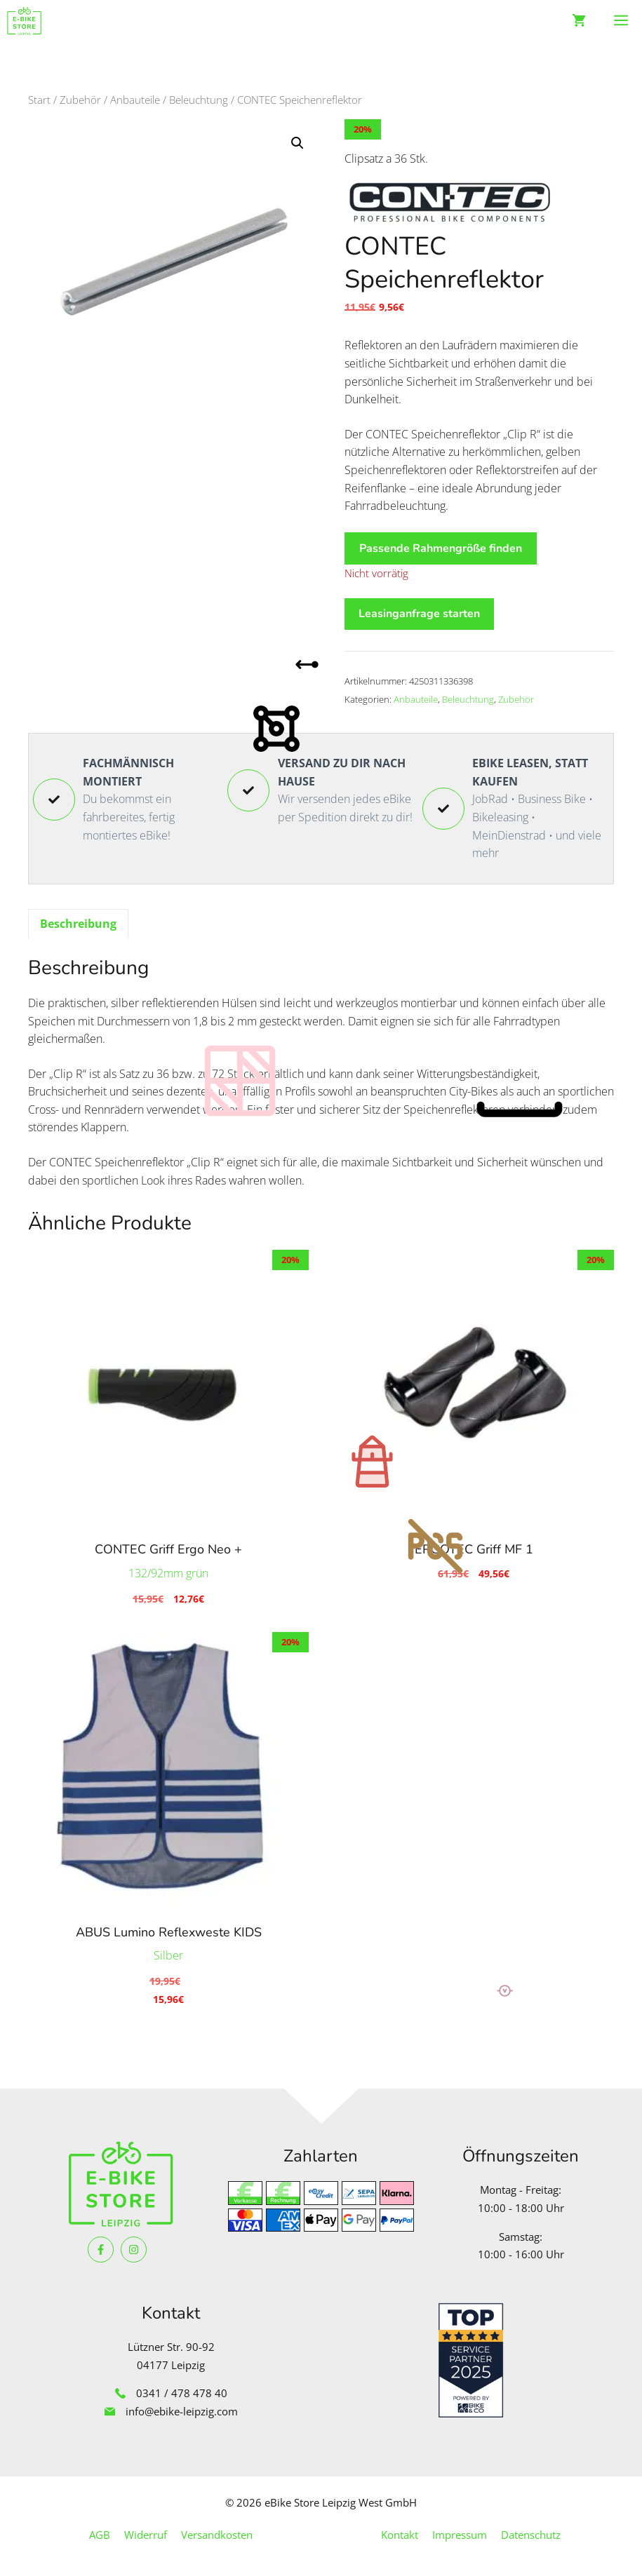 The width and height of the screenshot is (642, 2576). I want to click on access guidance or navigation features, so click(372, 1463).